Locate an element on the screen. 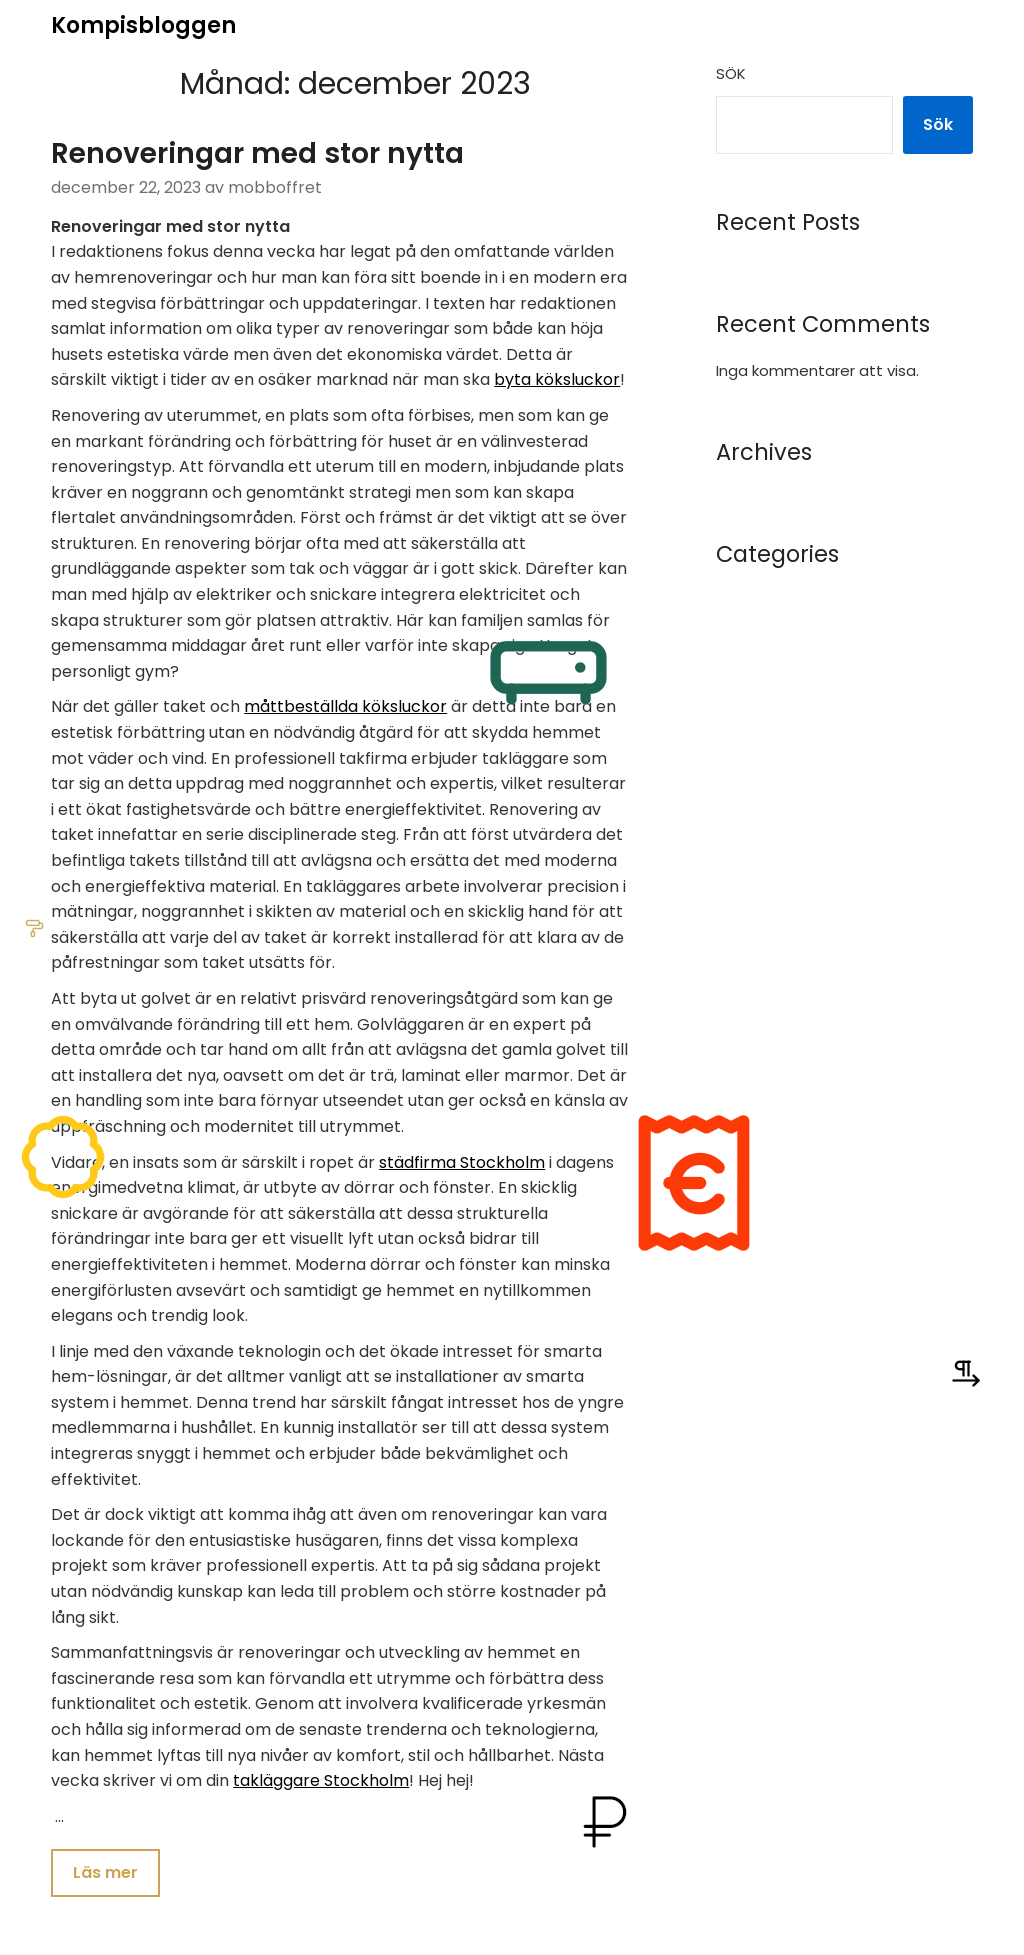  move paragraph to the right is located at coordinates (966, 1373).